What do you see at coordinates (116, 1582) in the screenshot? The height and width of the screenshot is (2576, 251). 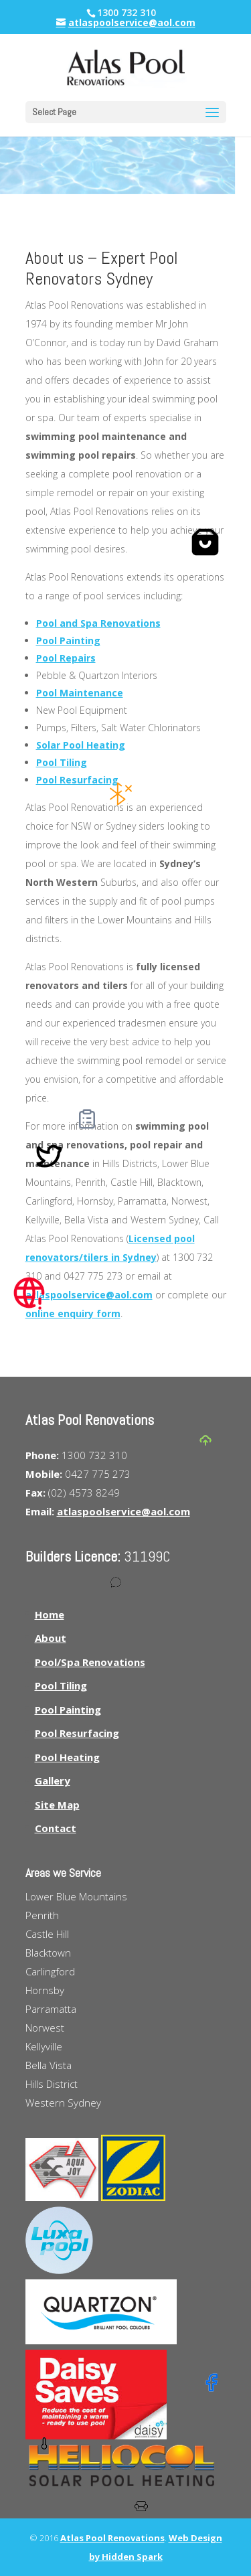 I see `open a chat or messaging feature` at bounding box center [116, 1582].